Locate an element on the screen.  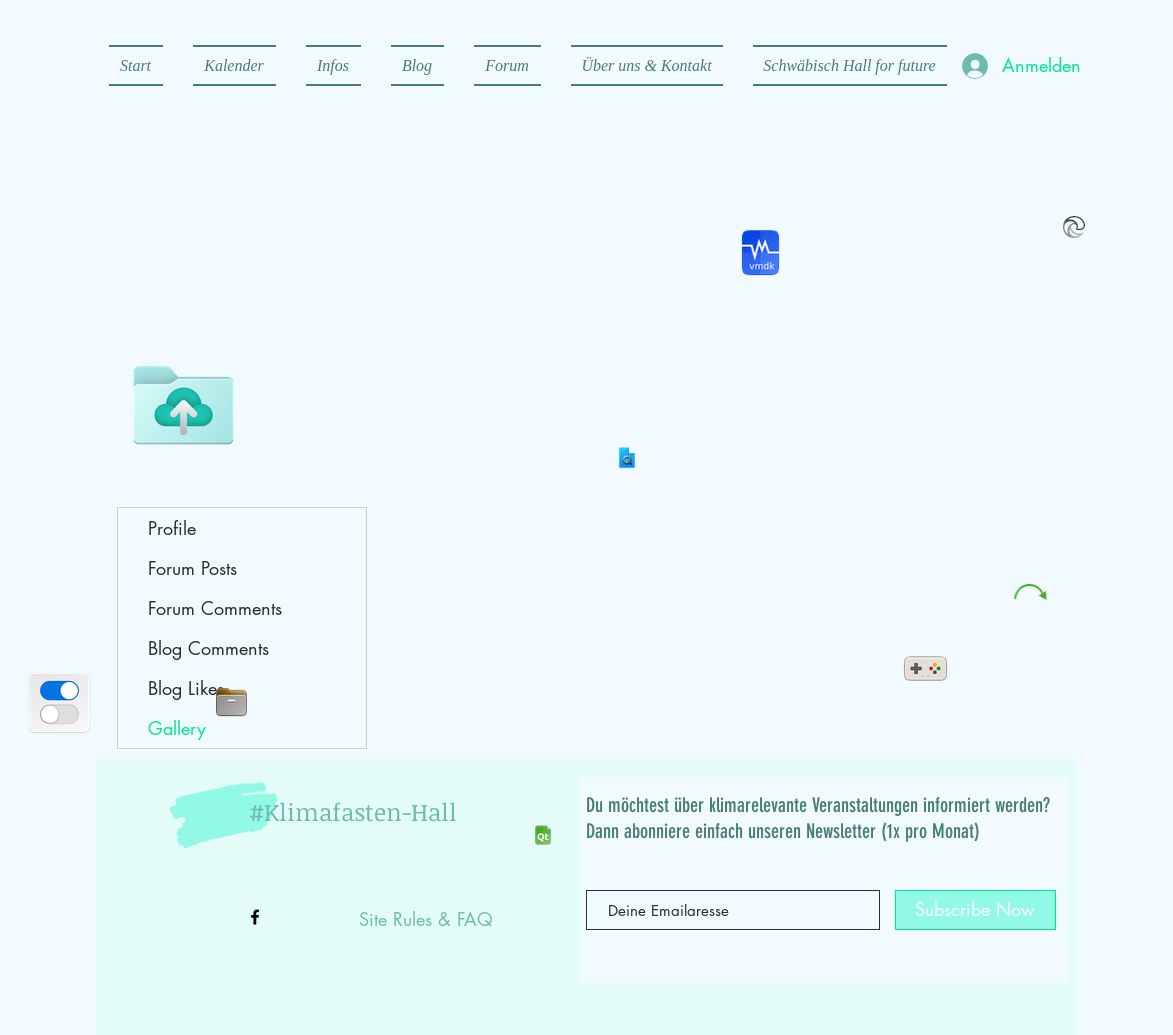
redo the last undone action is located at coordinates (1029, 591).